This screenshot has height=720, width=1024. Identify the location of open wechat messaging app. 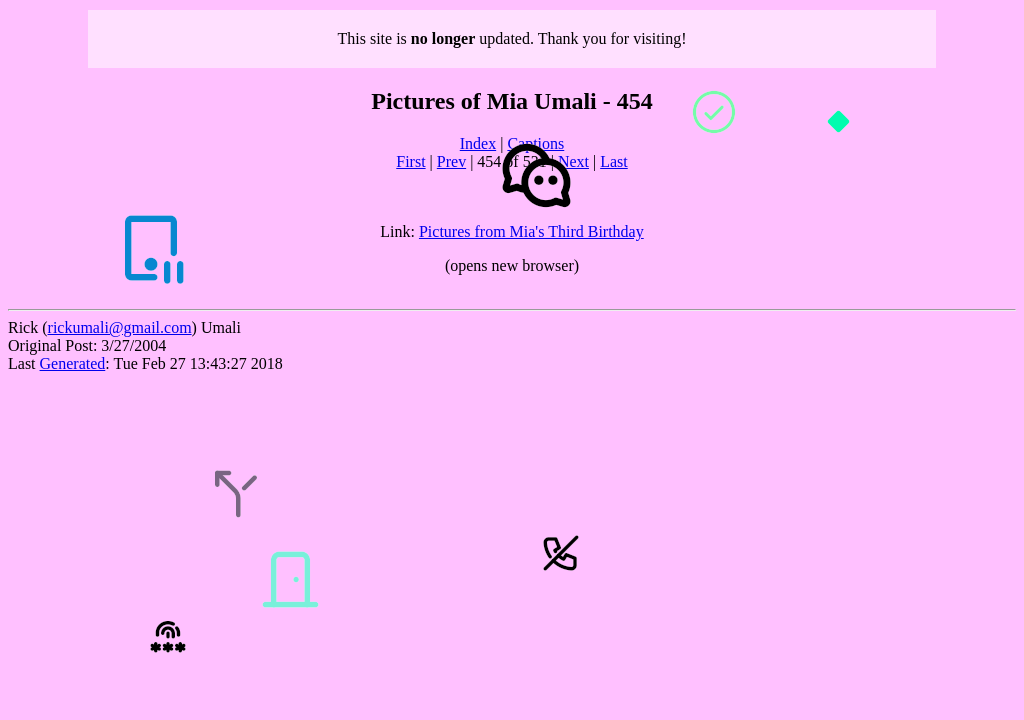
(536, 175).